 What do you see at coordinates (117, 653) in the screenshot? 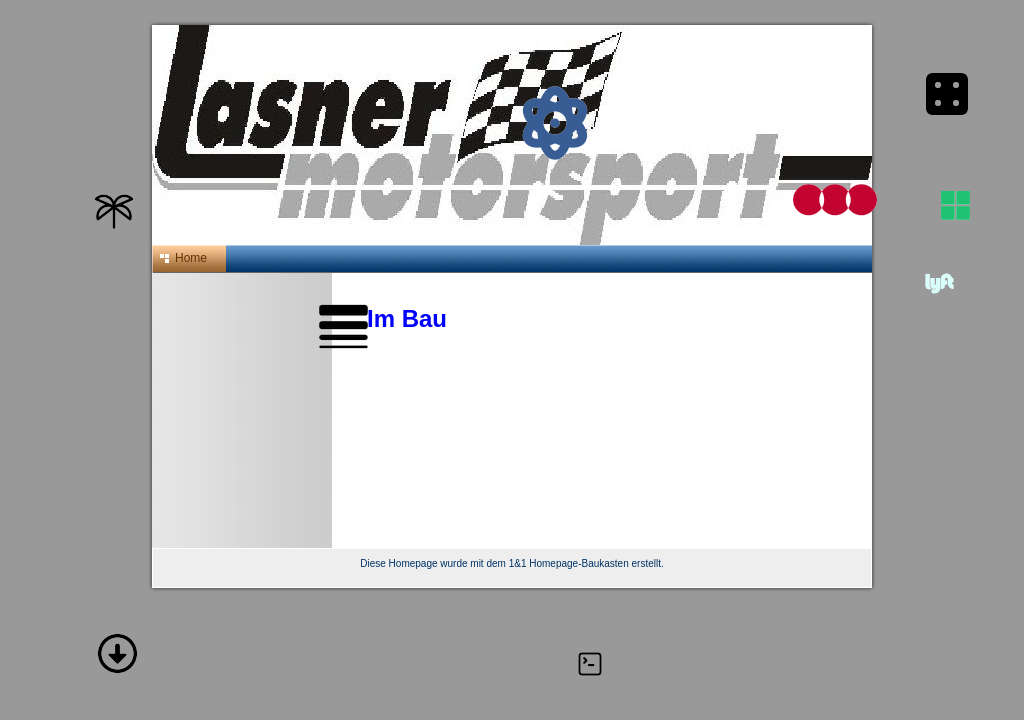
I see `download a file or content` at bounding box center [117, 653].